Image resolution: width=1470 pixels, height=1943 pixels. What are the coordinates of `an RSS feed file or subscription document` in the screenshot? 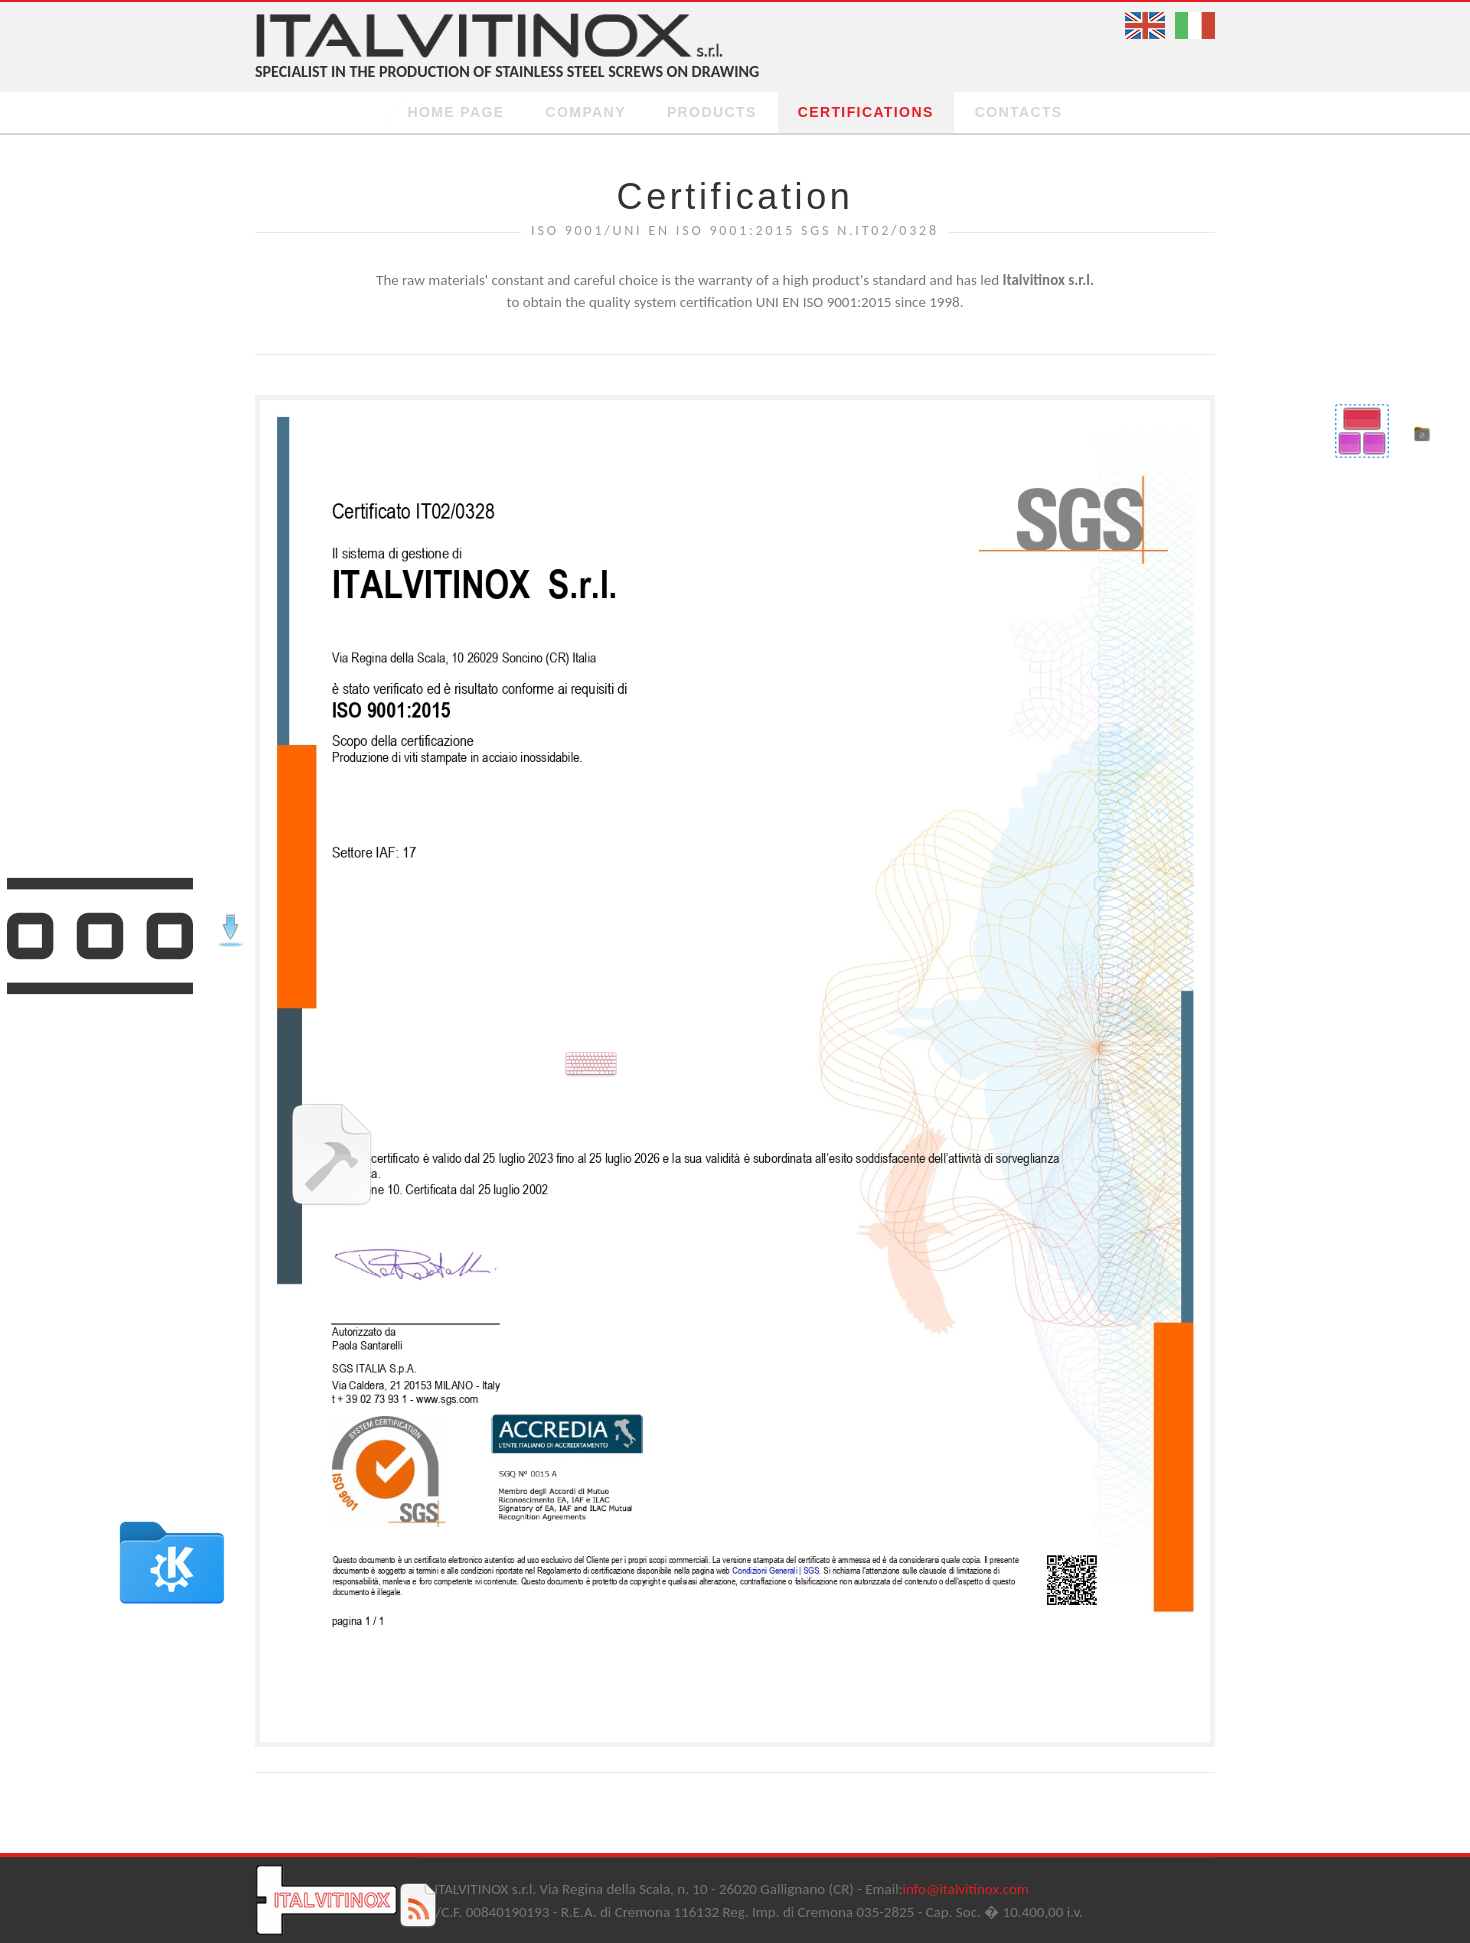 It's located at (418, 1905).